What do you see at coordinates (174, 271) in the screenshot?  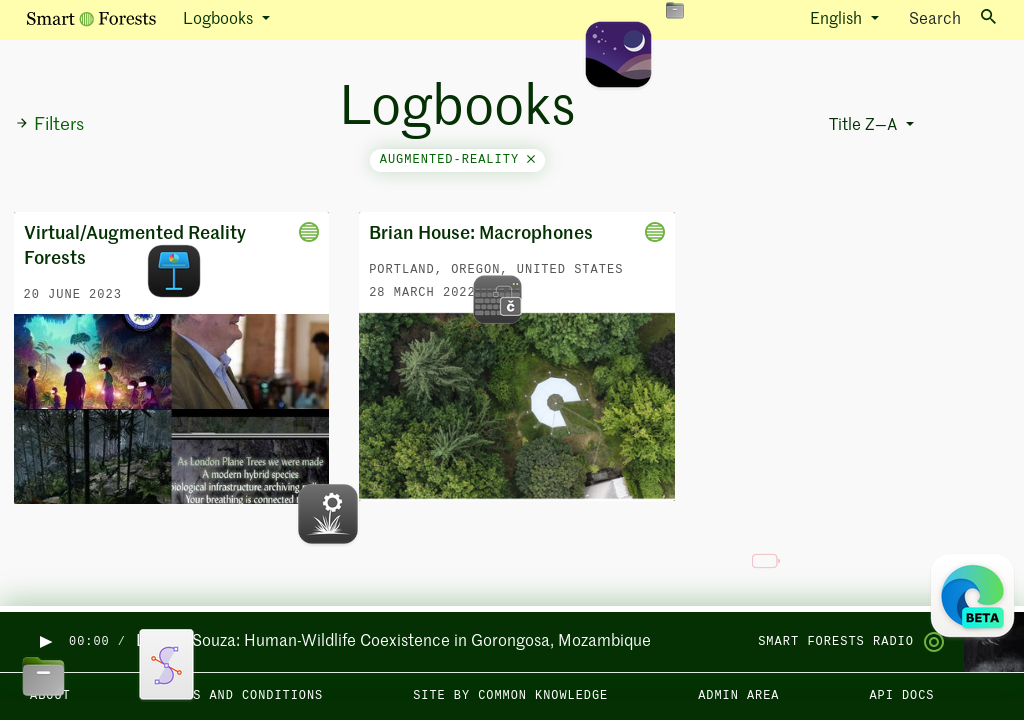 I see `open keynote to create or edit presentations` at bounding box center [174, 271].